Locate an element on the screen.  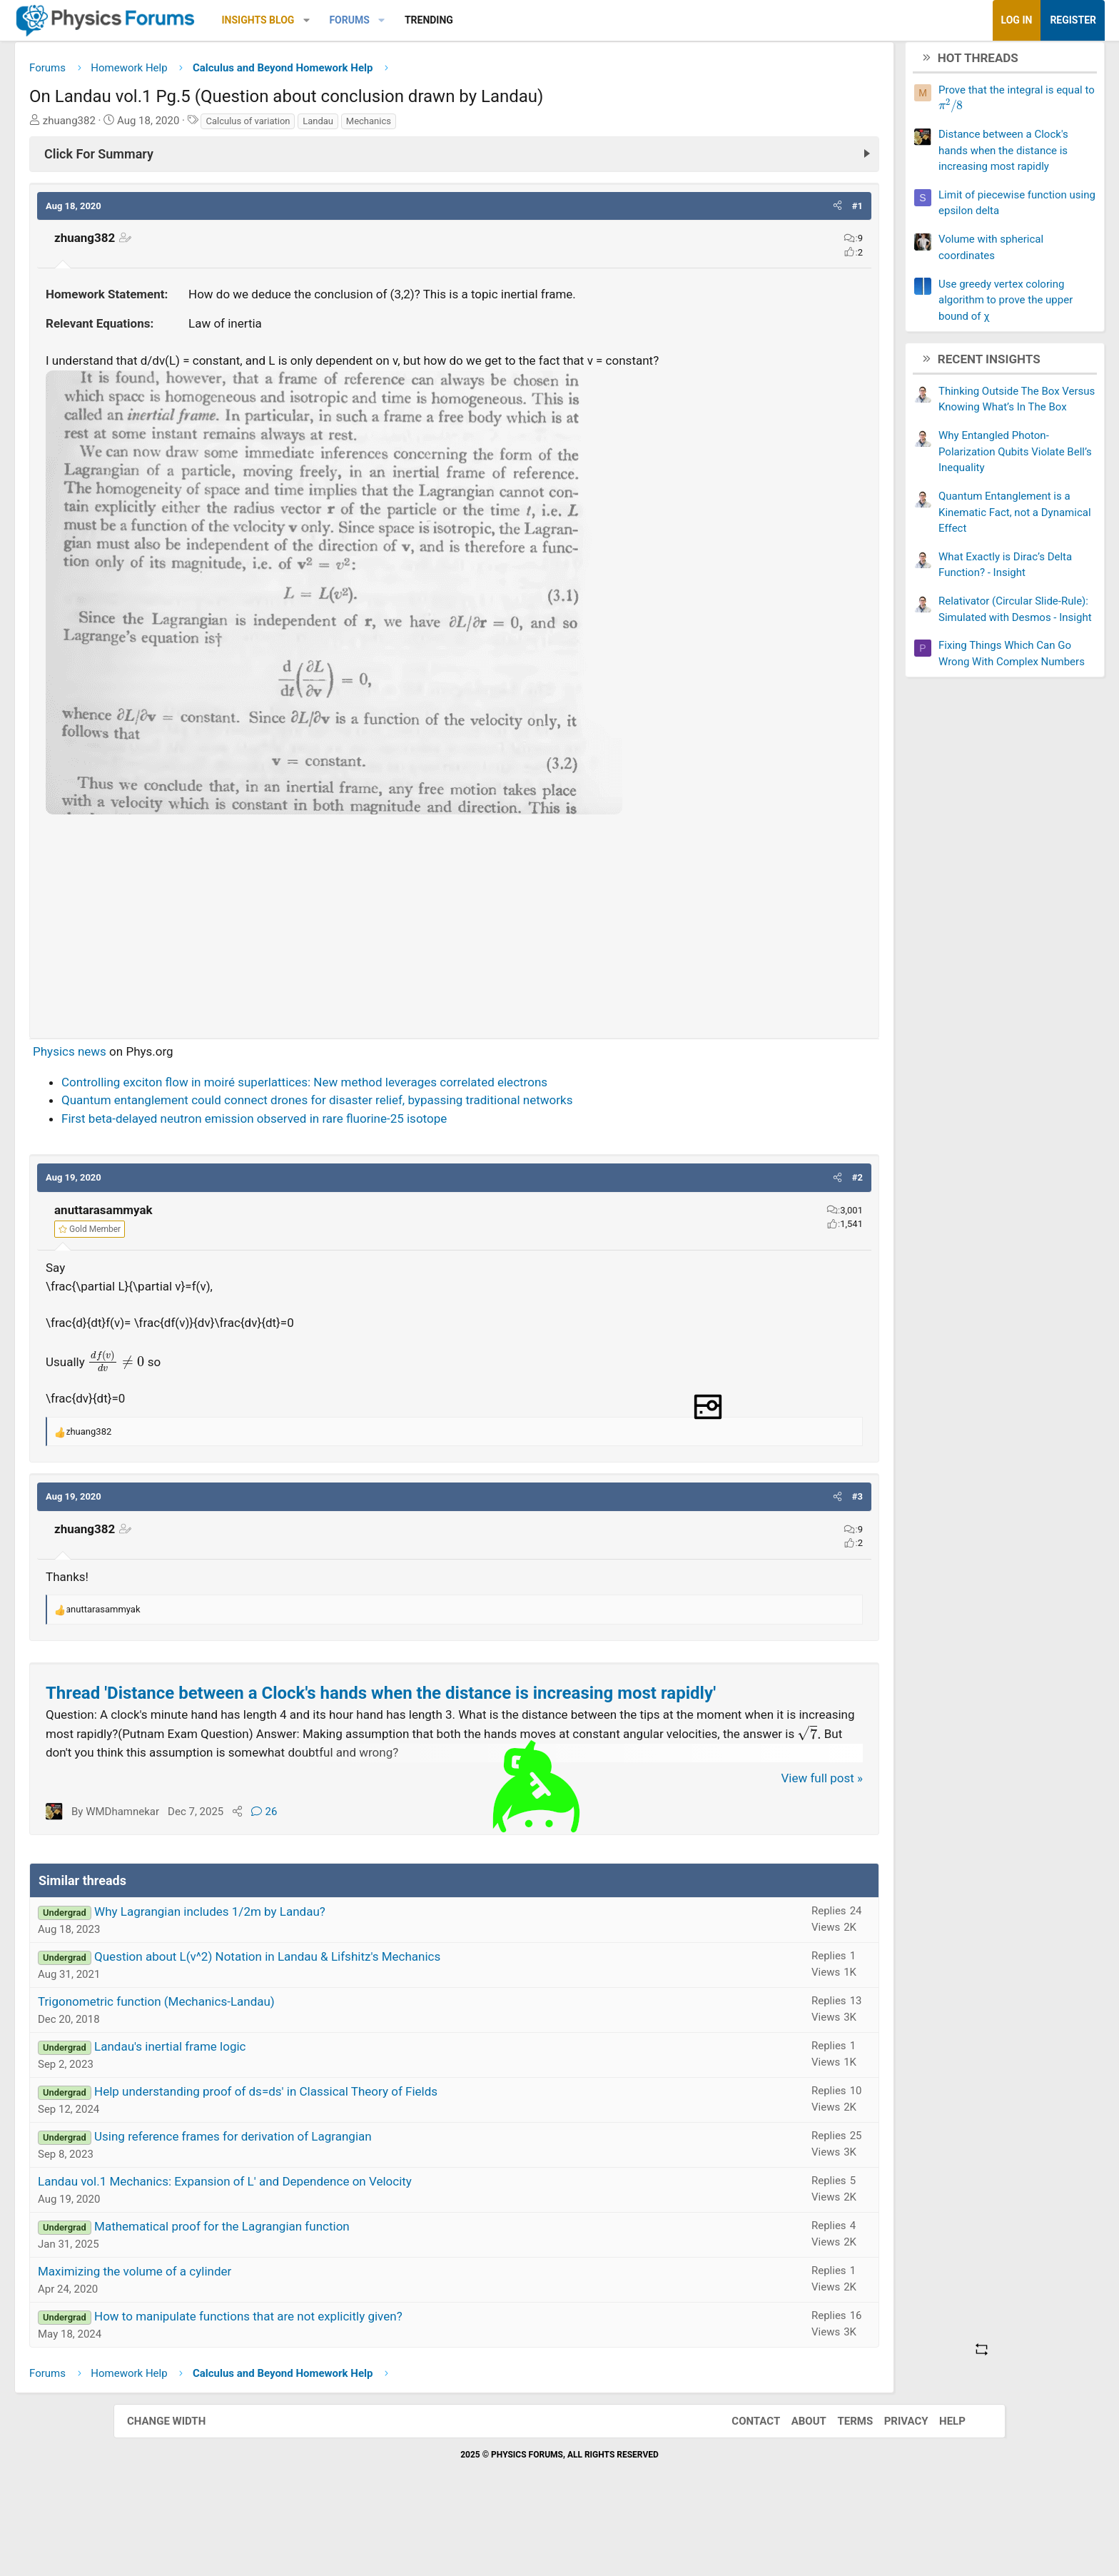
open keybase app is located at coordinates (536, 1786).